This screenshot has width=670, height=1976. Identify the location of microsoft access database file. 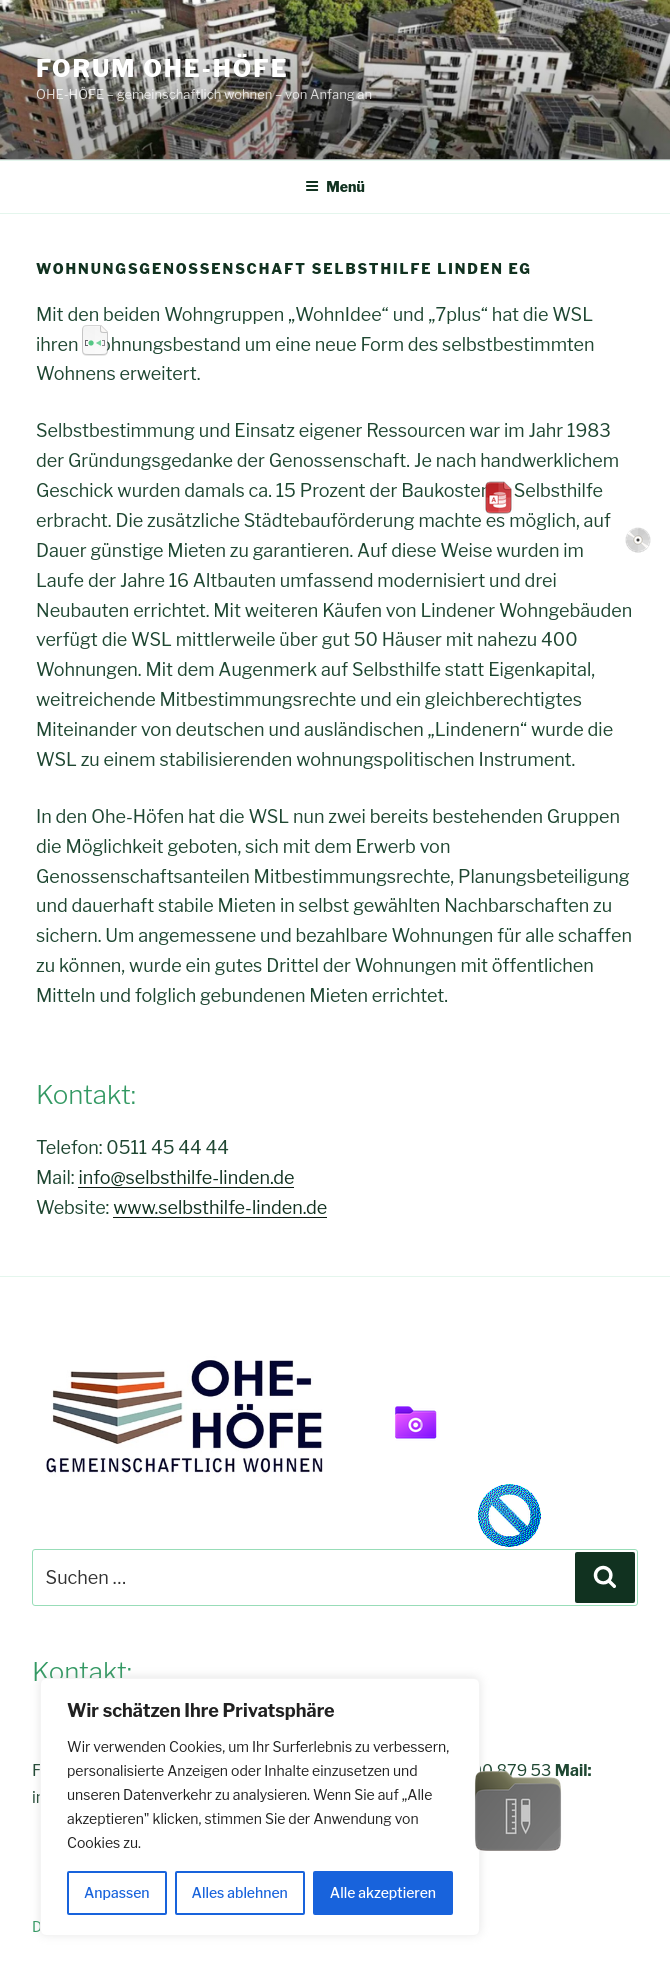
(498, 497).